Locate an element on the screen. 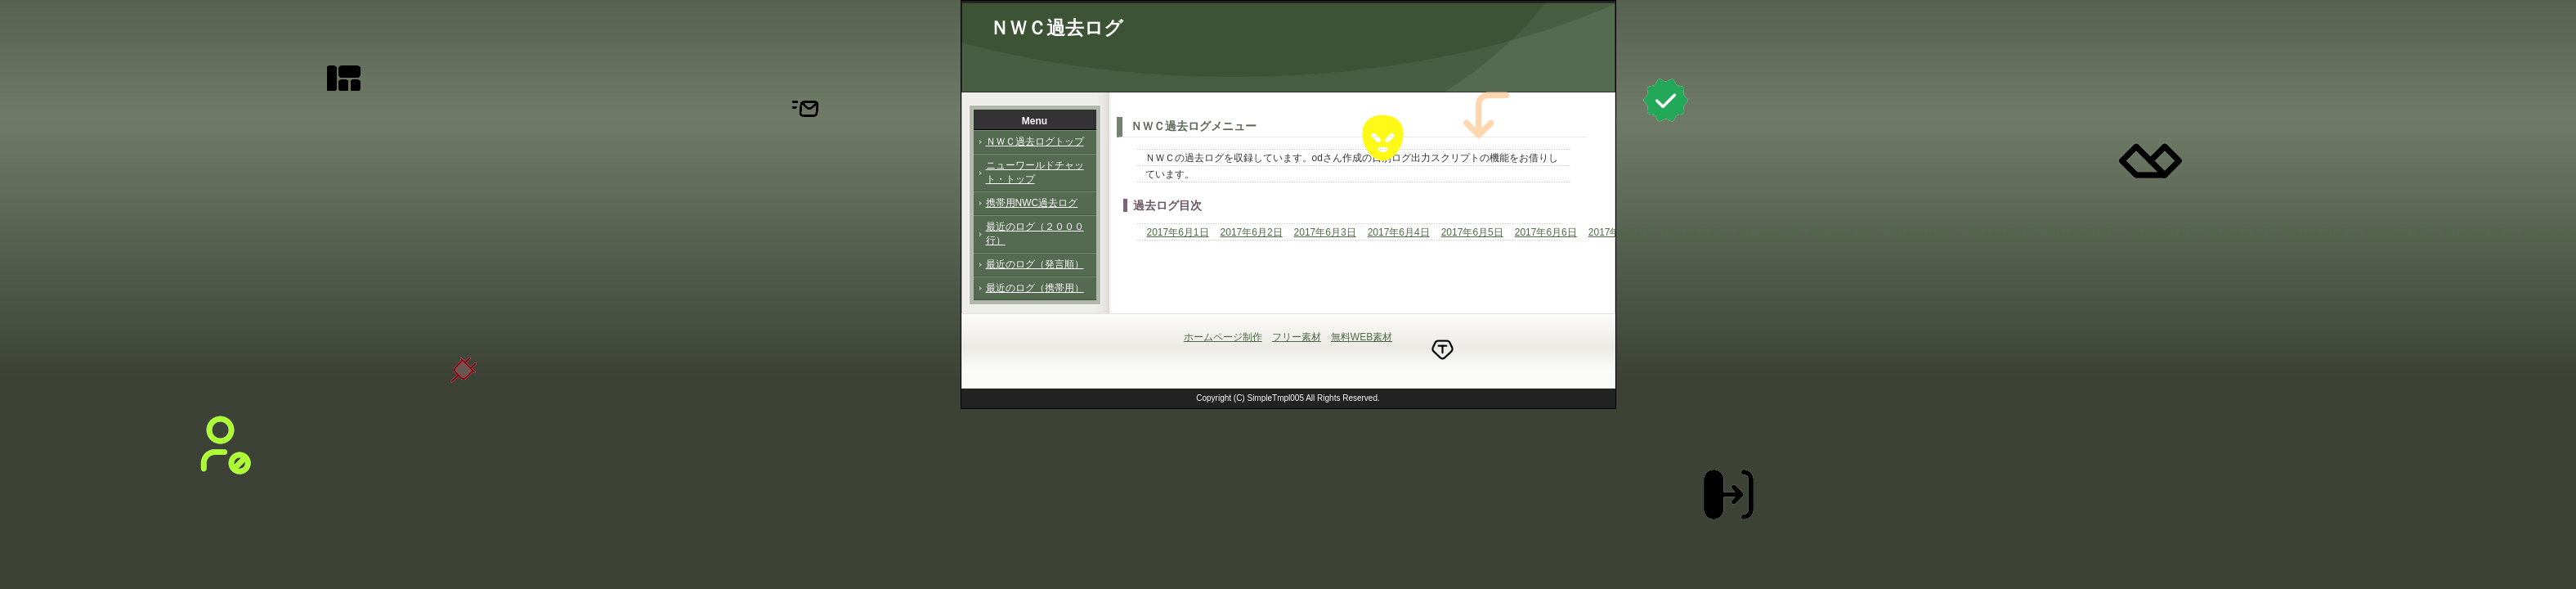  move element to the right is located at coordinates (1728, 494).